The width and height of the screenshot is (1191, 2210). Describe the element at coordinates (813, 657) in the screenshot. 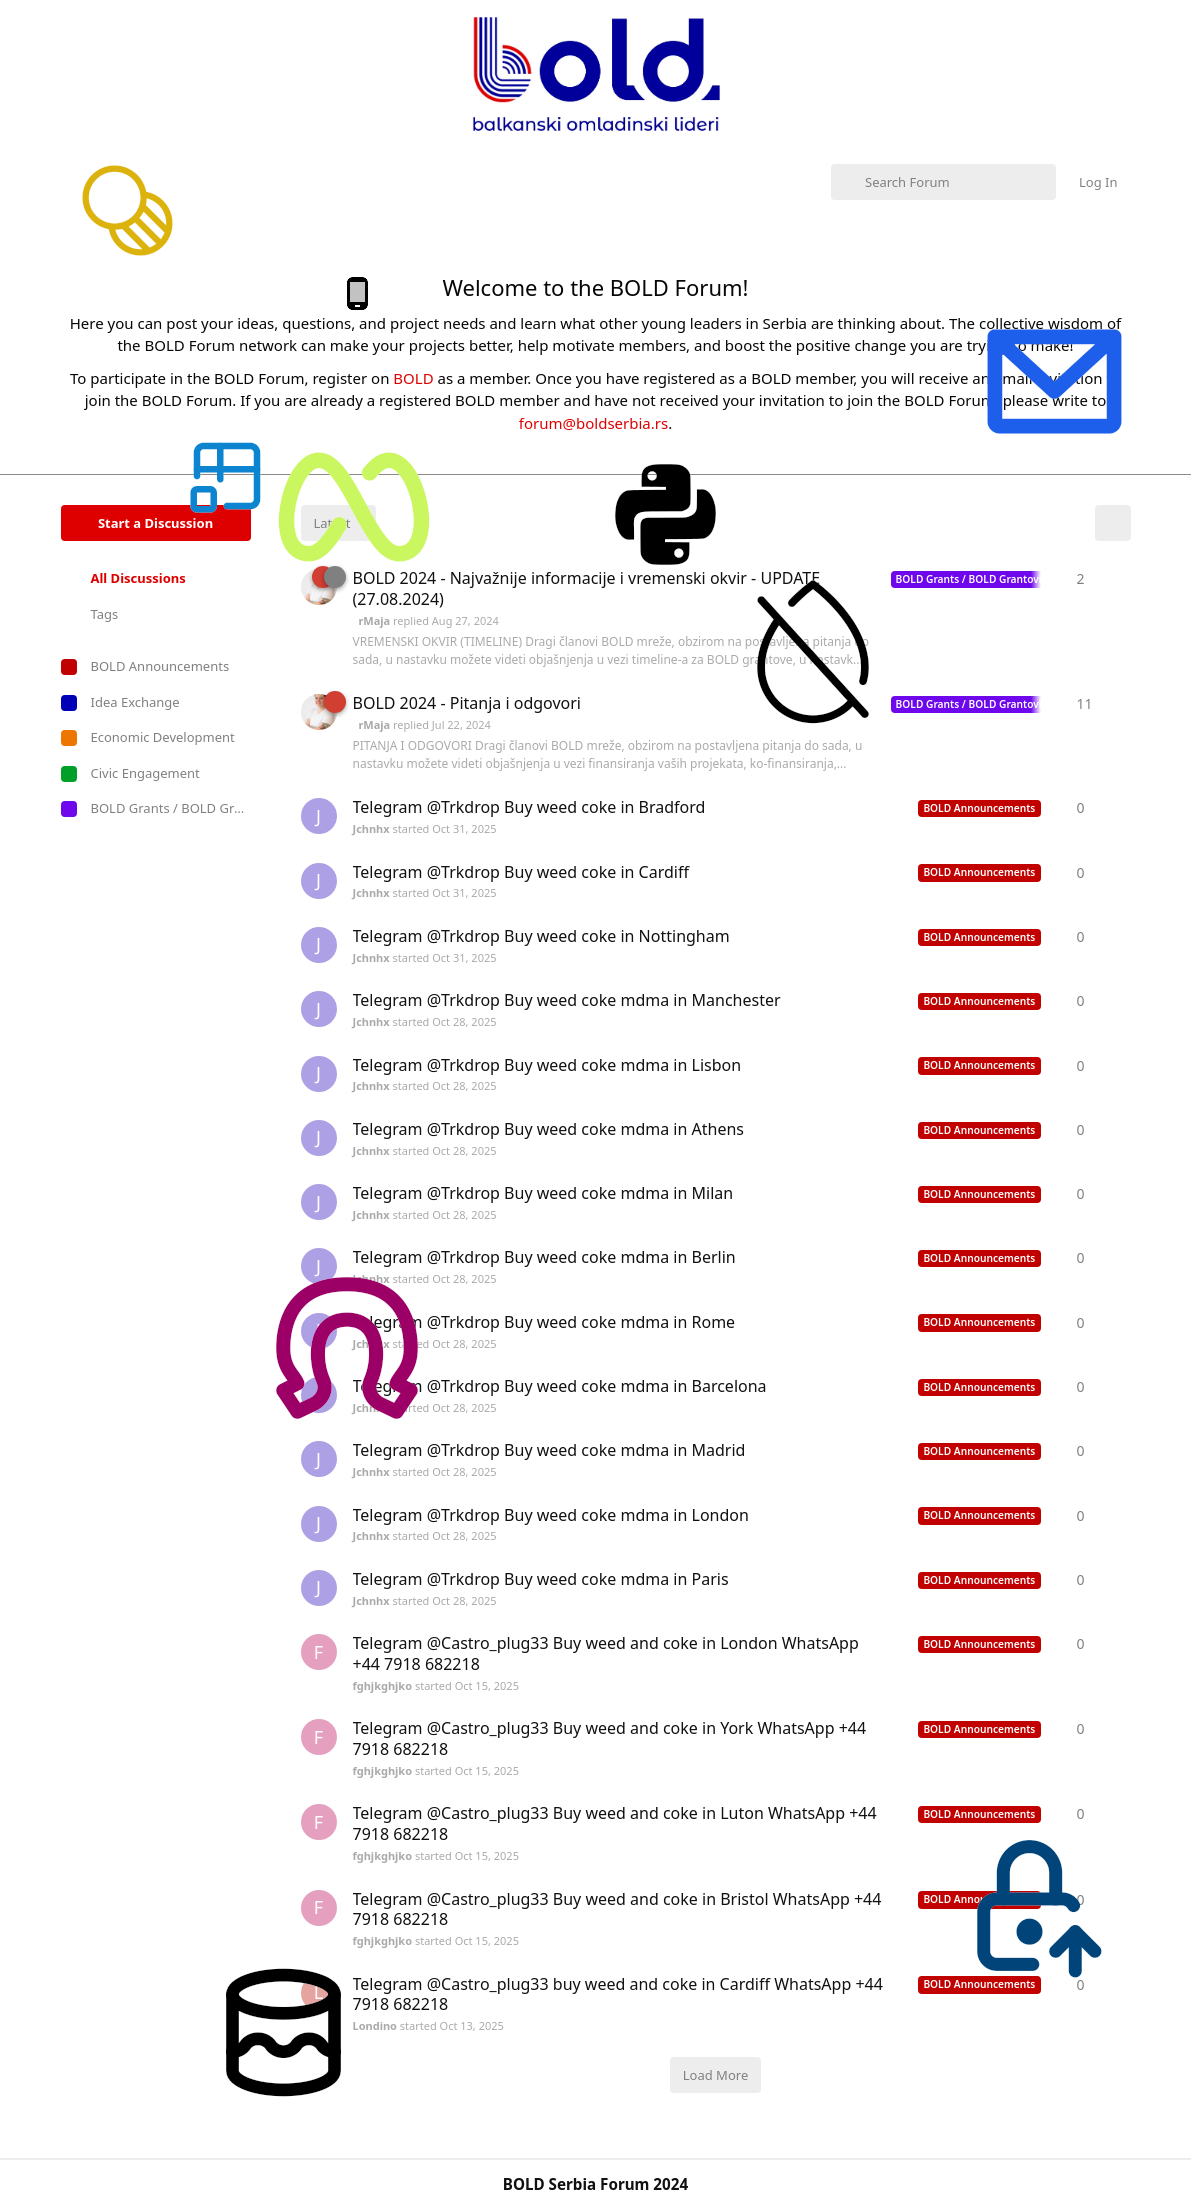

I see `disable water or liquid detection` at that location.